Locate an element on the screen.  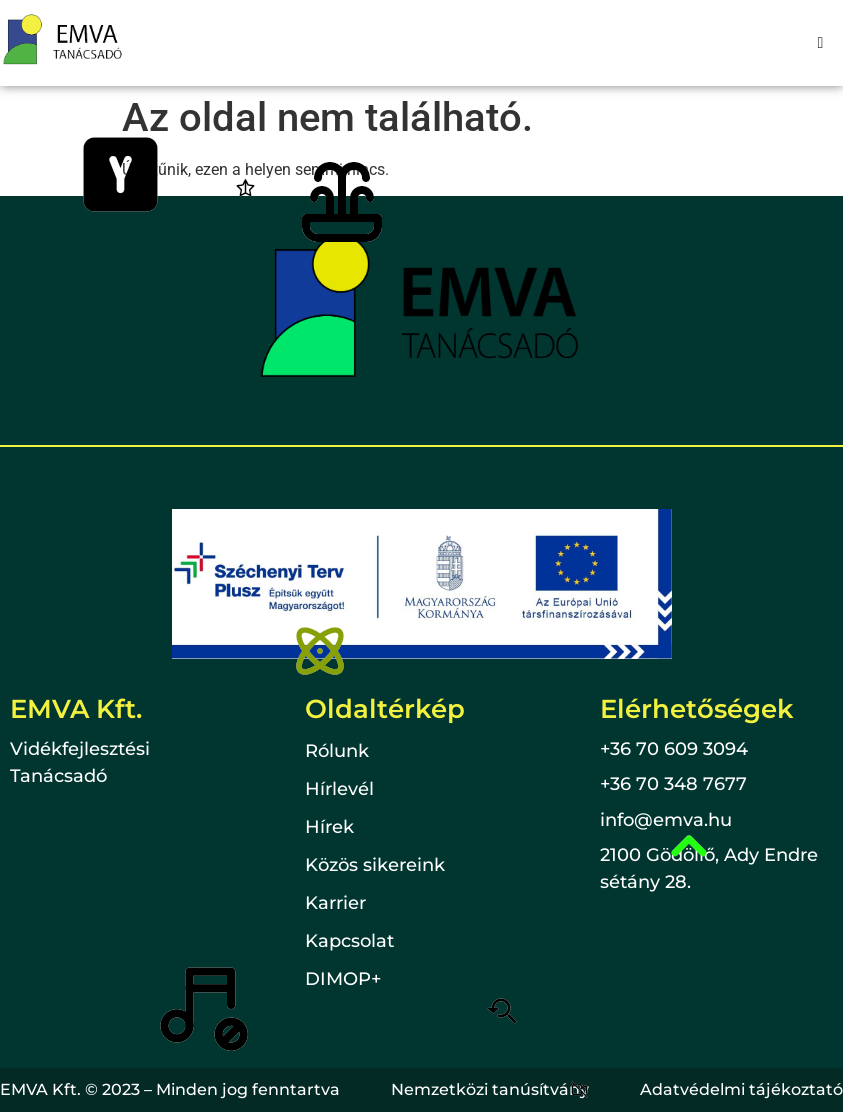
collapse an expanded section is located at coordinates (689, 844).